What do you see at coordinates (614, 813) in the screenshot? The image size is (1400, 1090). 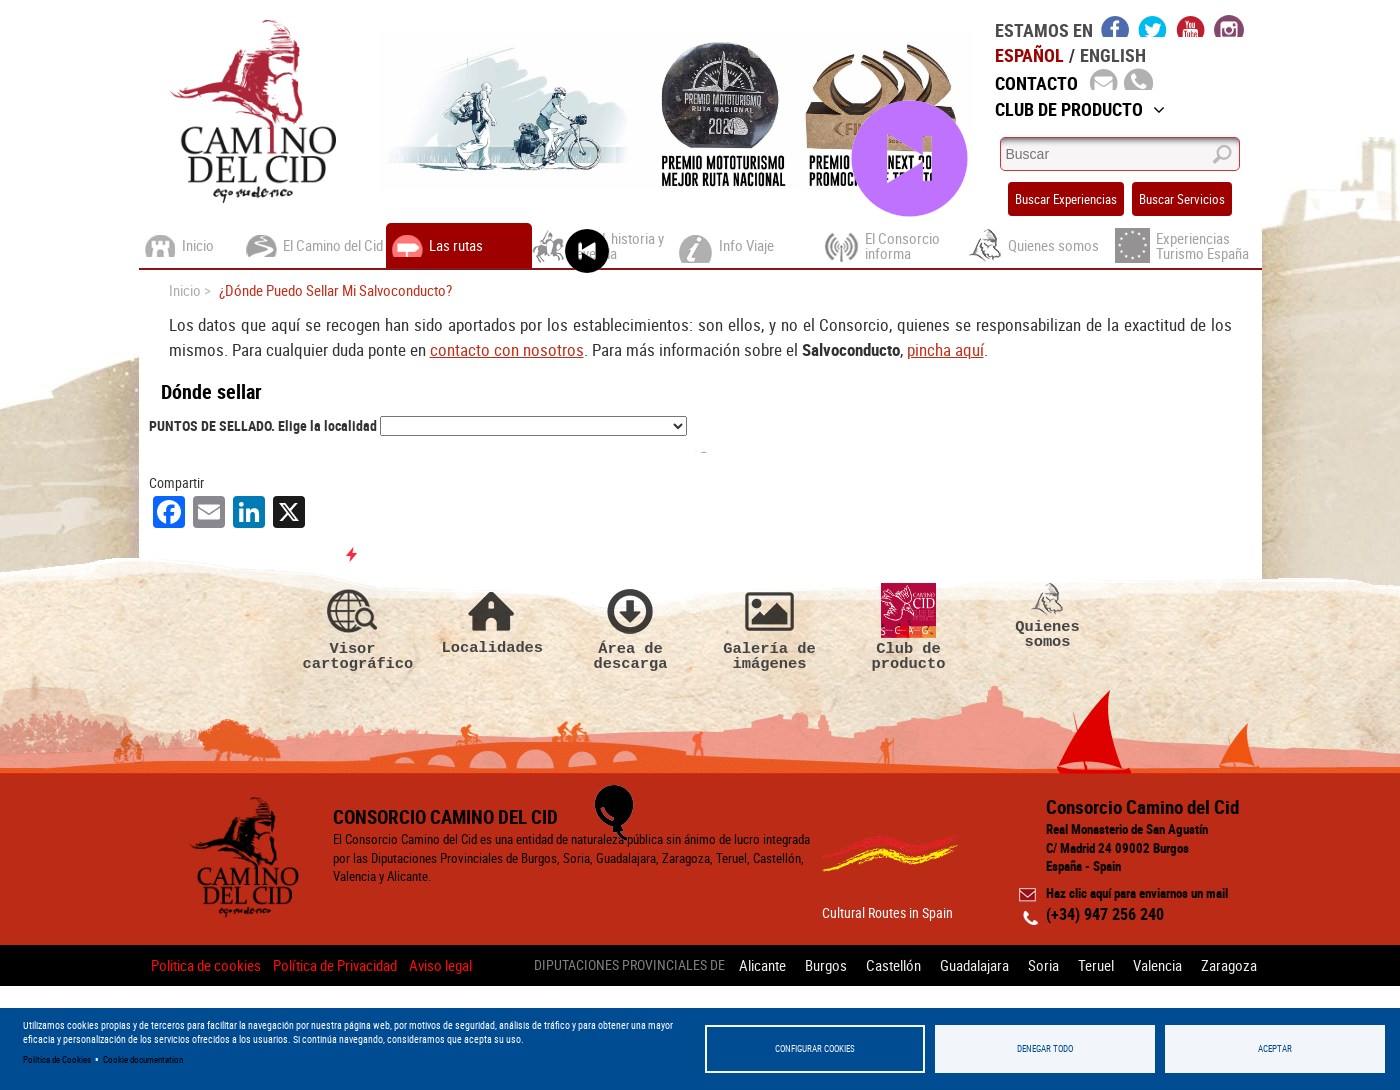 I see `indicates a celebration or birthday event` at bounding box center [614, 813].